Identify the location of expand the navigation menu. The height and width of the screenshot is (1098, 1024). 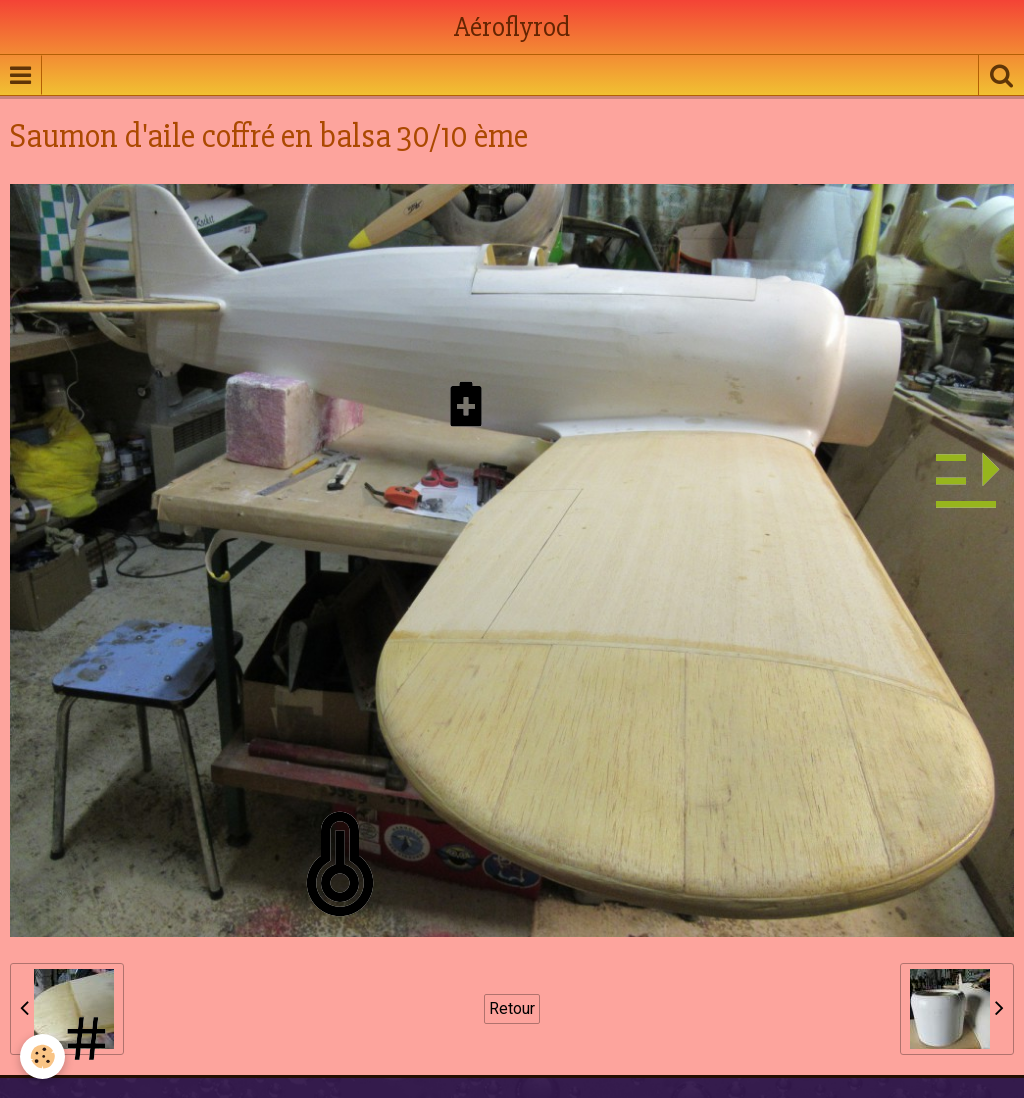
(966, 481).